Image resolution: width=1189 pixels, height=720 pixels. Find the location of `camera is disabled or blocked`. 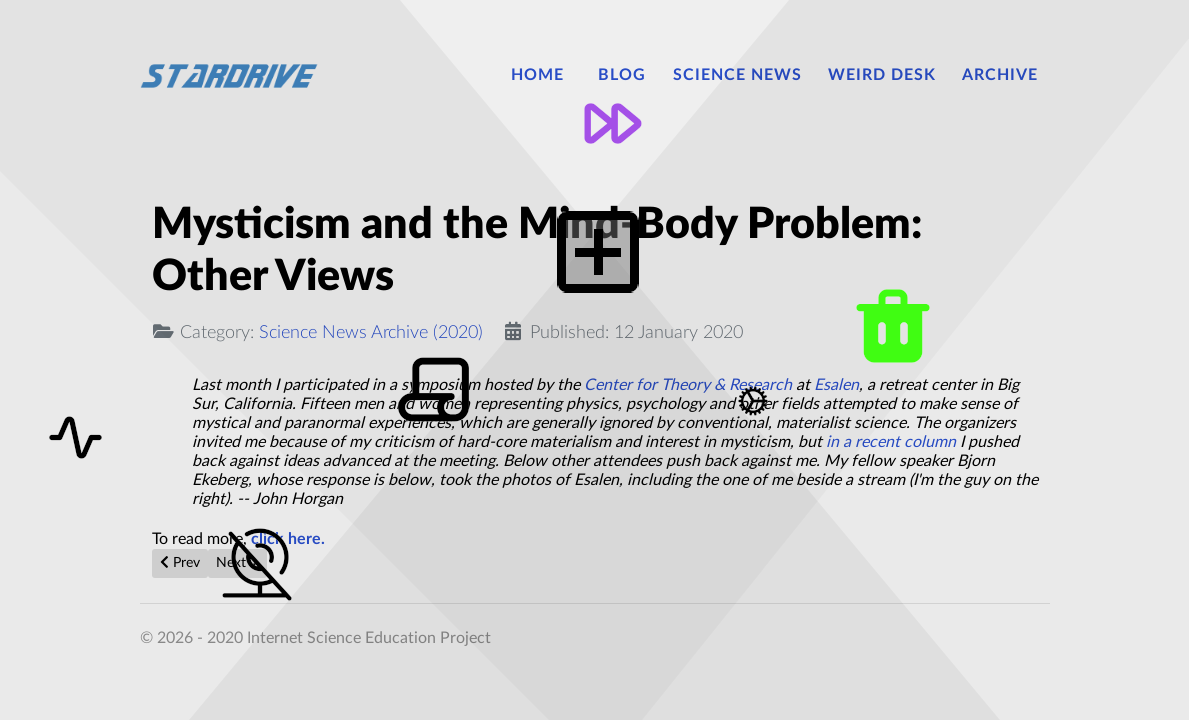

camera is disabled or blocked is located at coordinates (260, 566).